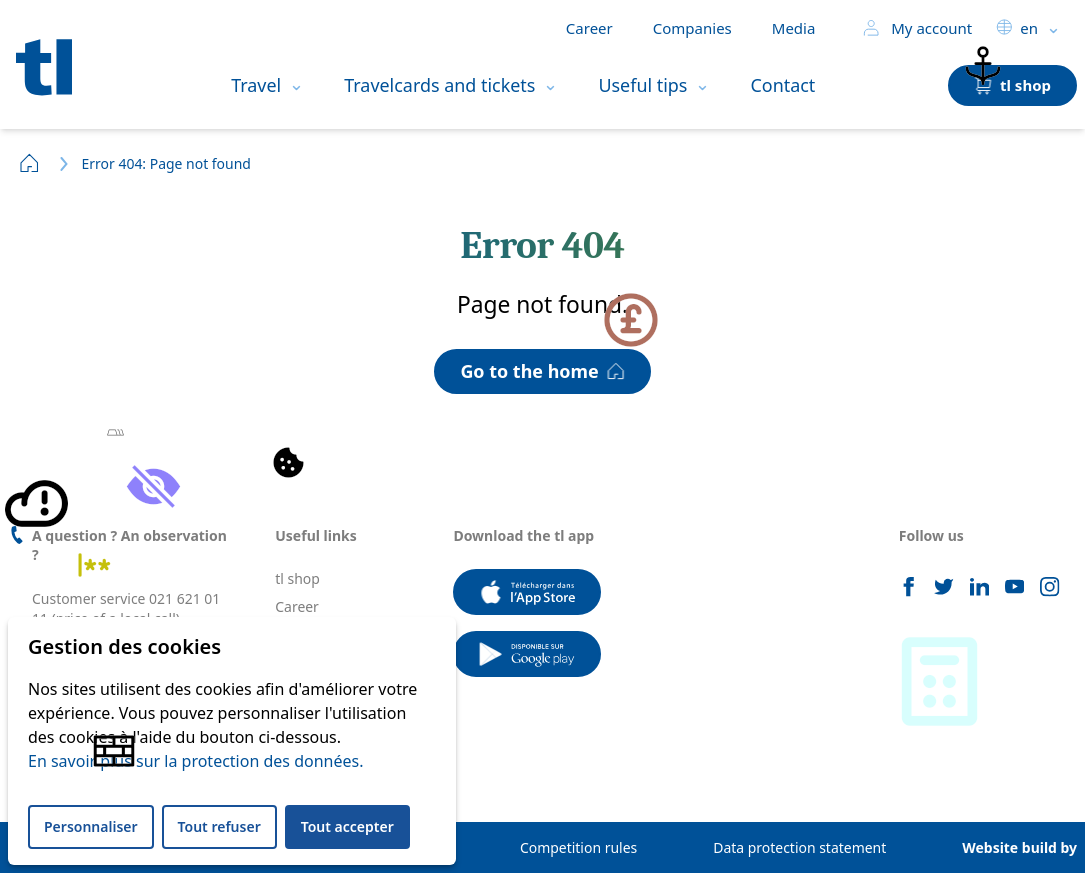 The width and height of the screenshot is (1085, 873). What do you see at coordinates (114, 751) in the screenshot?
I see `access firewall or security settings` at bounding box center [114, 751].